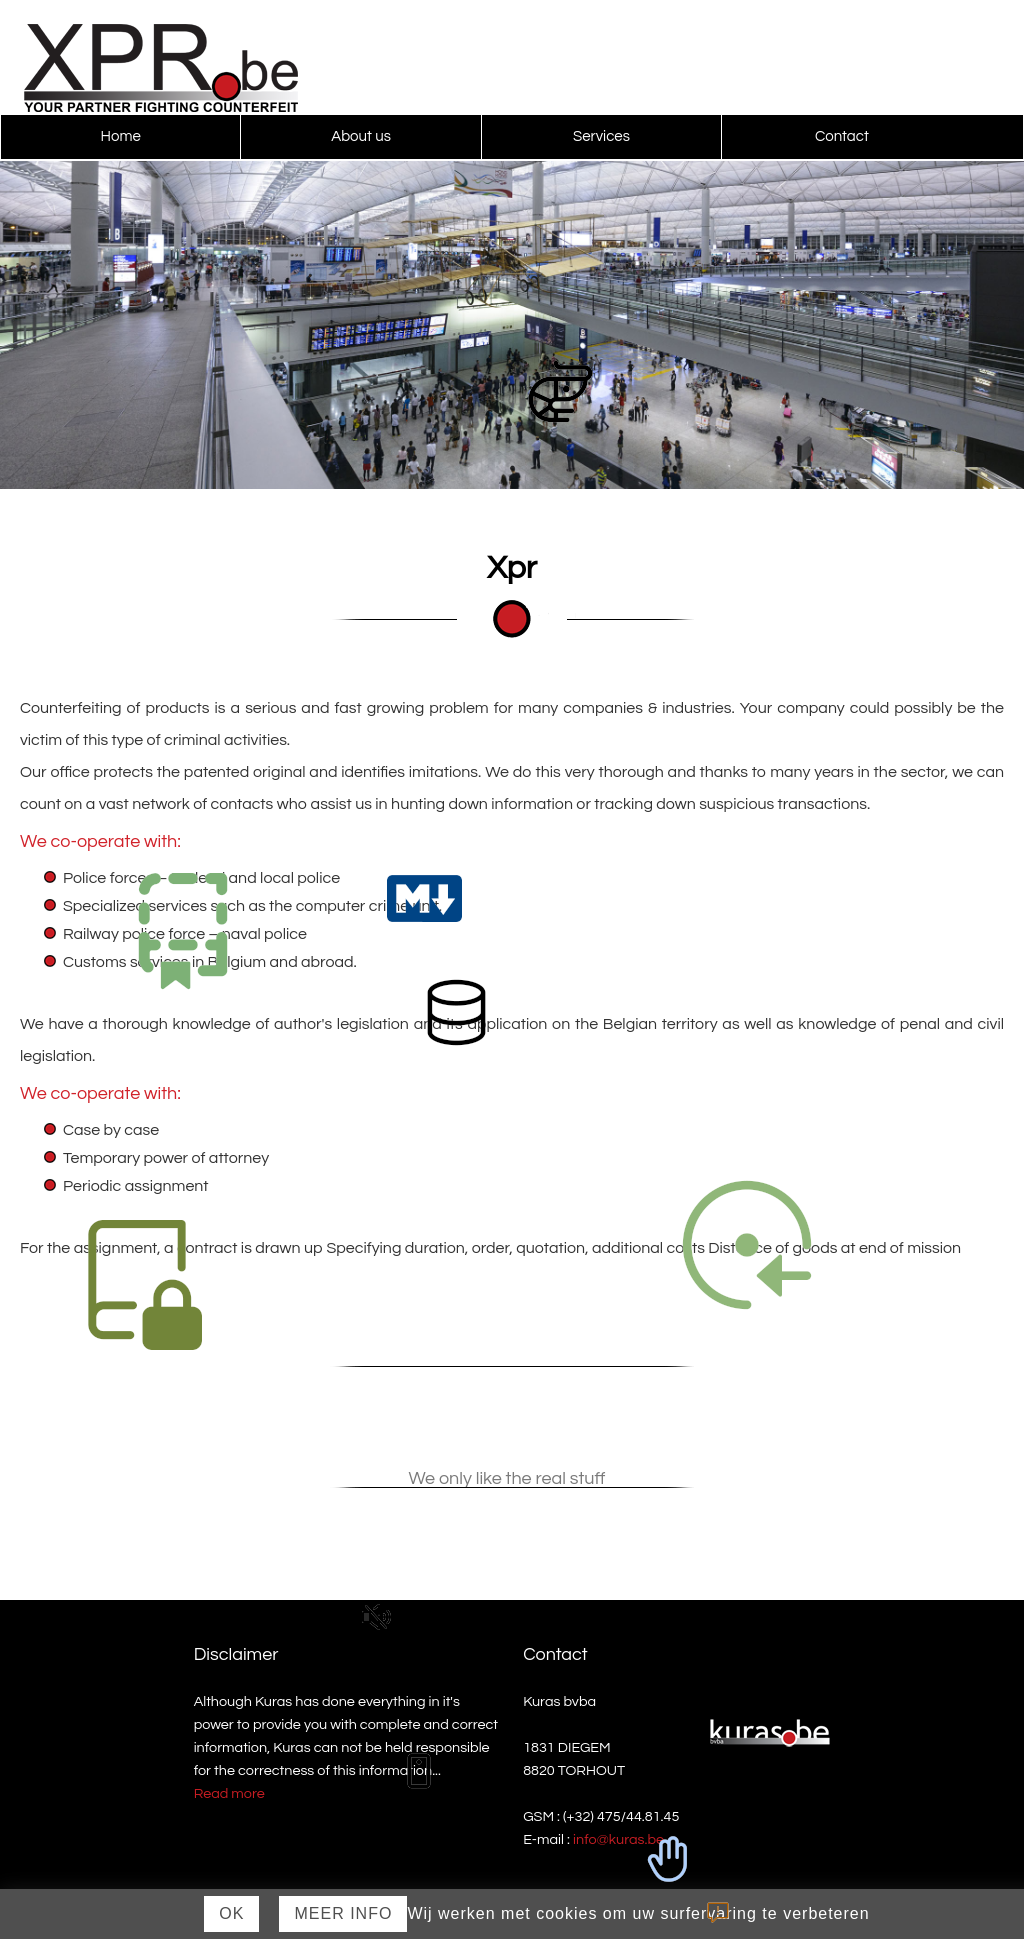  What do you see at coordinates (183, 932) in the screenshot?
I see `create a new repository from template` at bounding box center [183, 932].